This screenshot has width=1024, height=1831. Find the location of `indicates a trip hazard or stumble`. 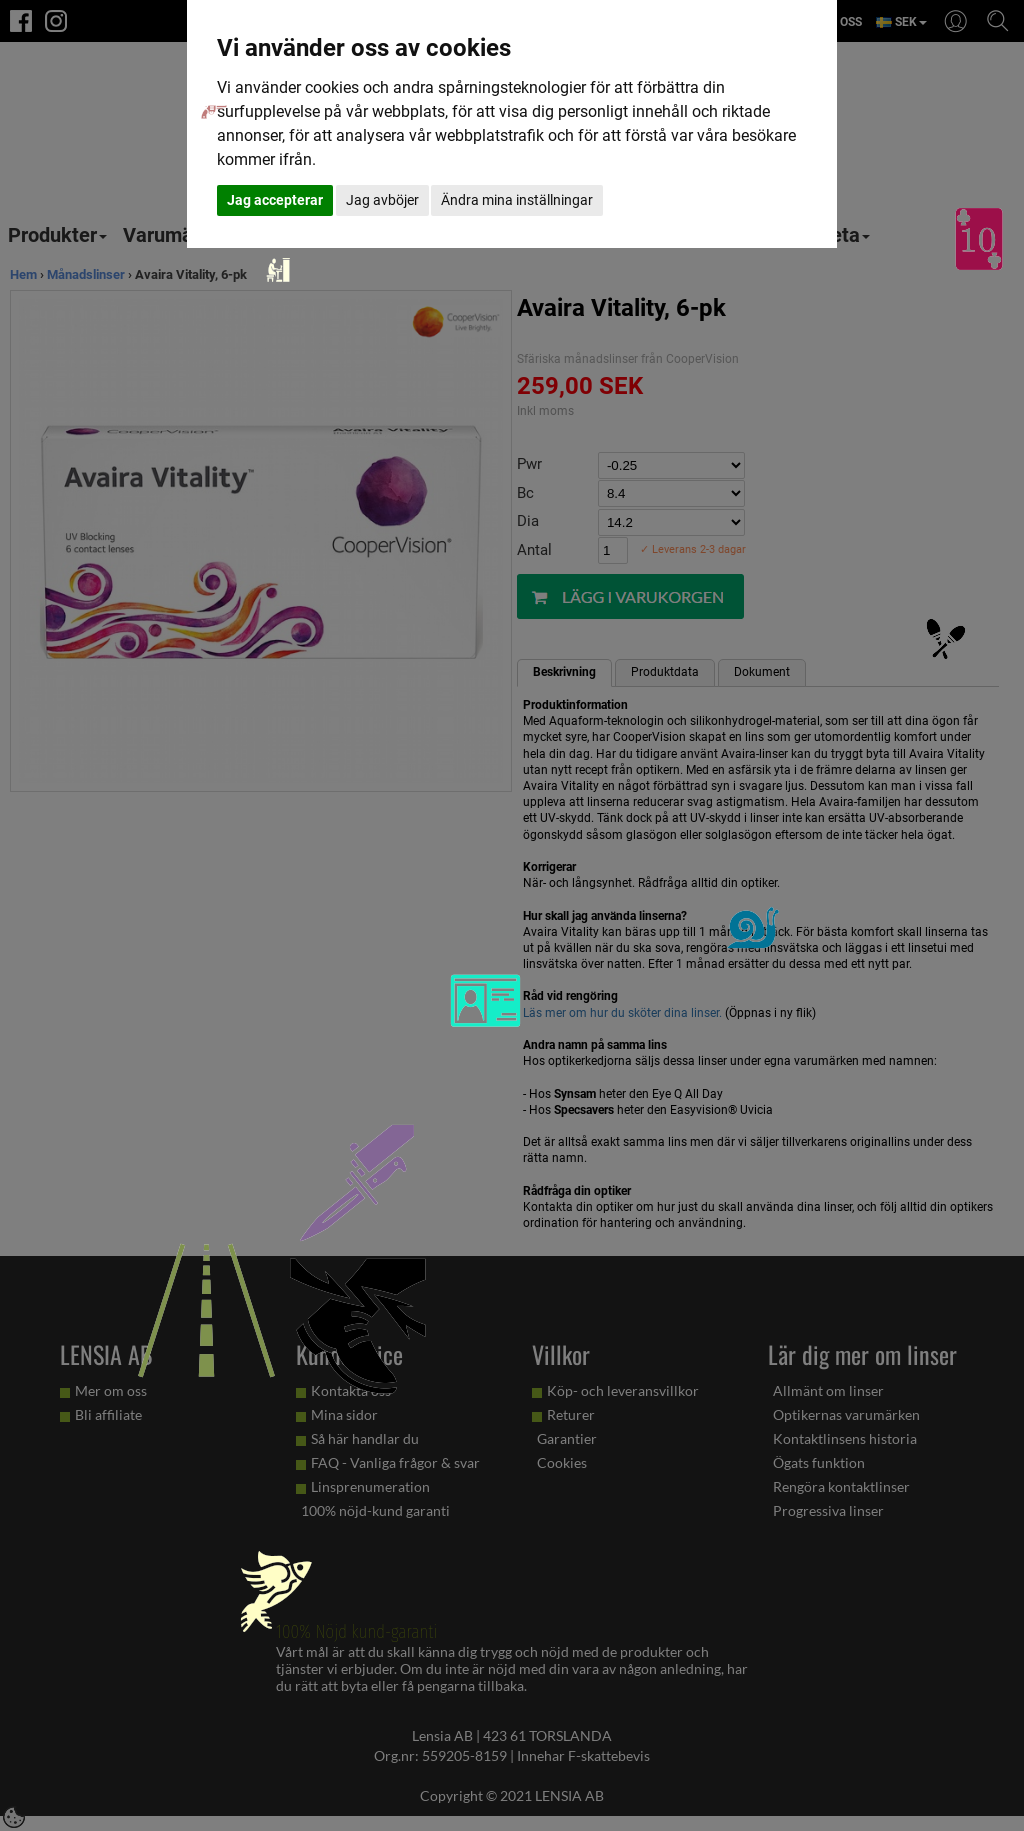

indicates a trip hazard or stumble is located at coordinates (358, 1326).